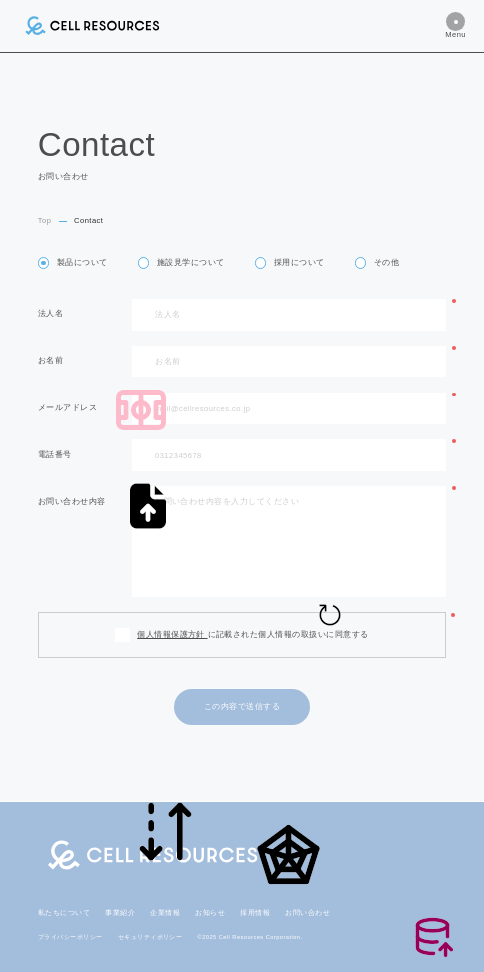  I want to click on upload or transfer data upward, so click(165, 831).